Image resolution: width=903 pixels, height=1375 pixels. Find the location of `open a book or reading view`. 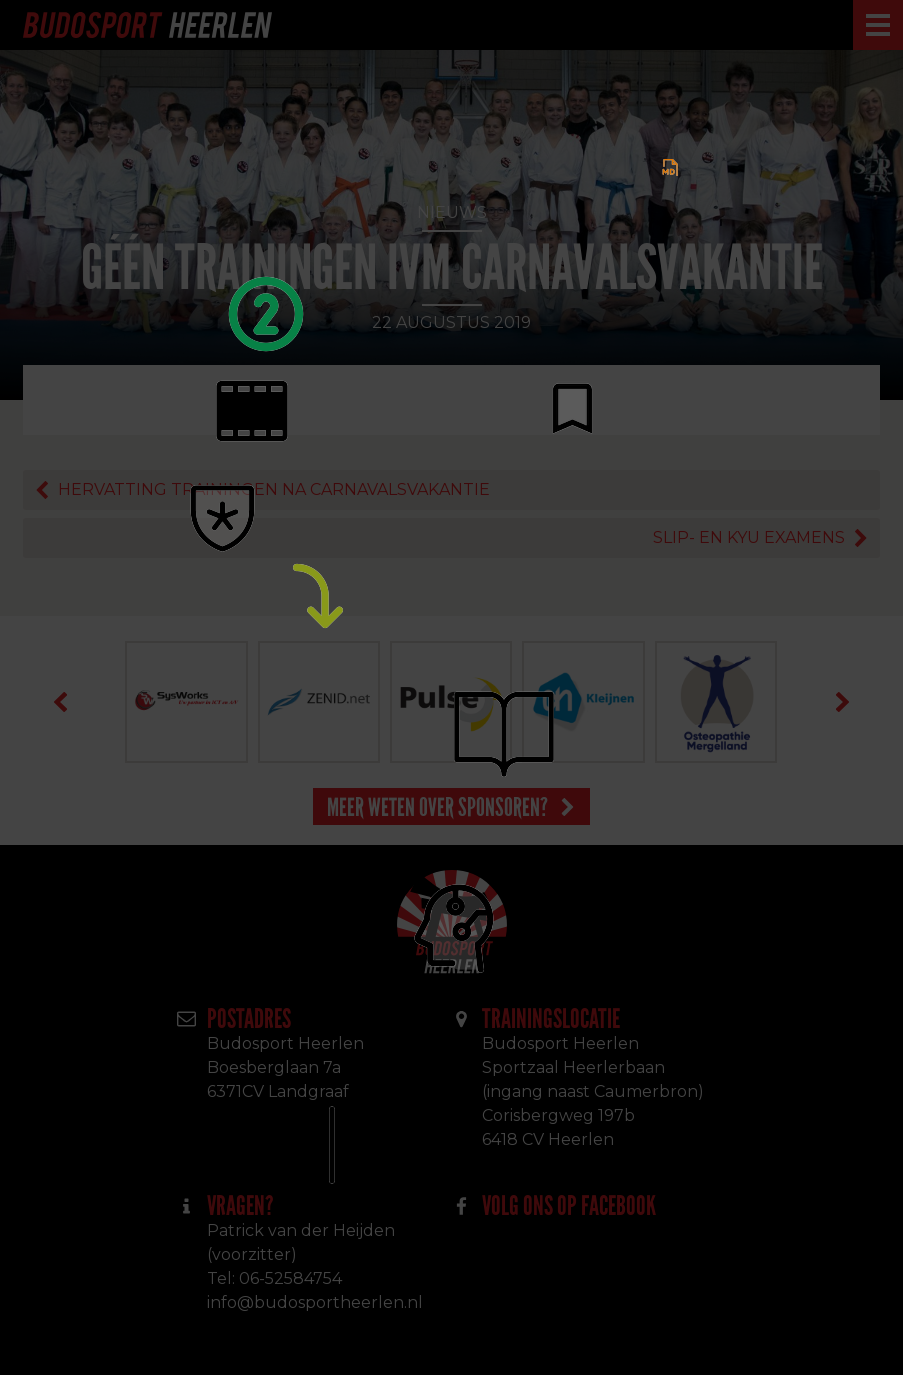

open a book or reading view is located at coordinates (504, 727).